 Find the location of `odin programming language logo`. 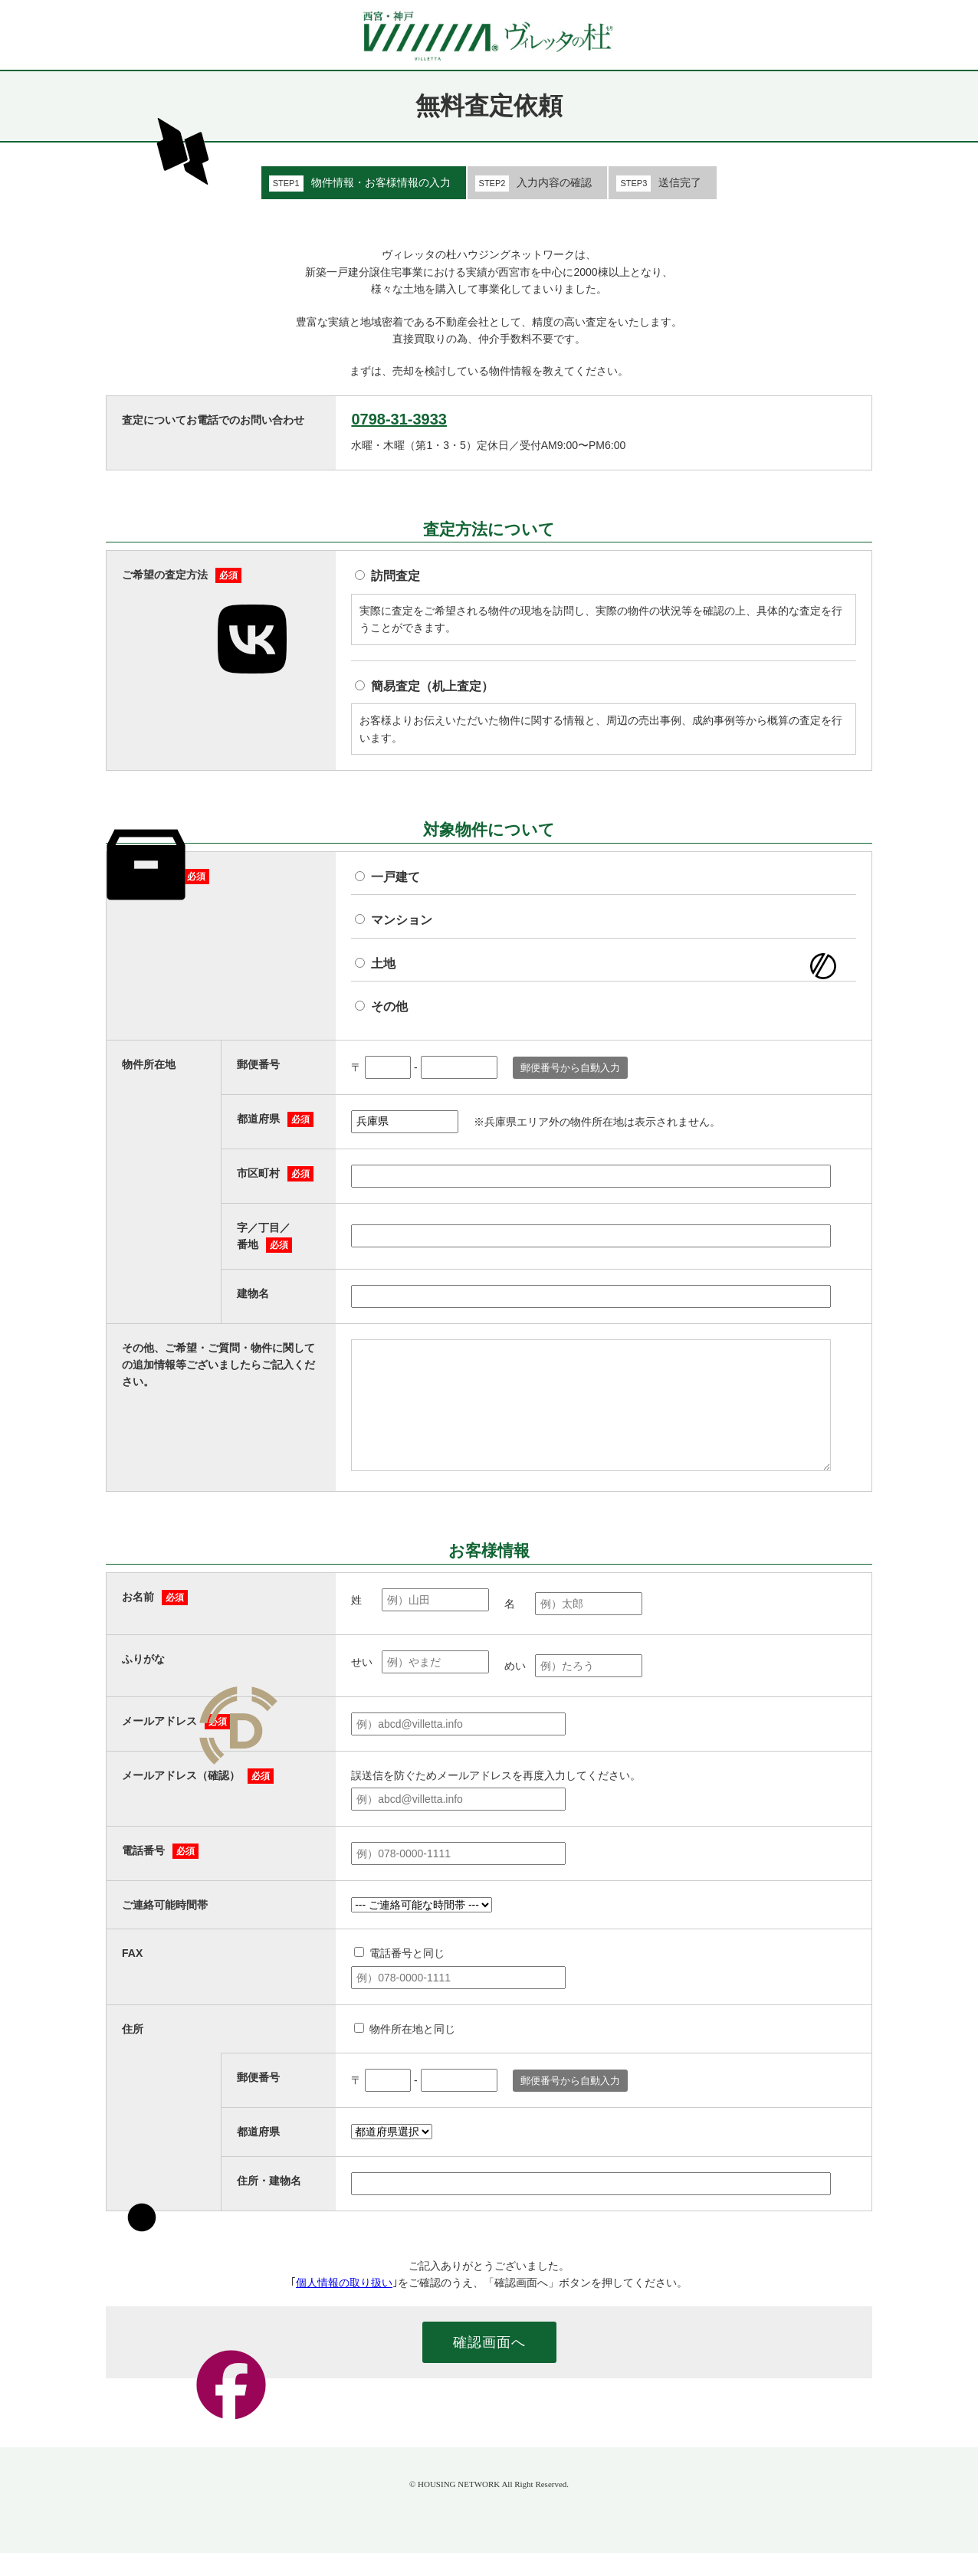

odin programming language logo is located at coordinates (823, 966).